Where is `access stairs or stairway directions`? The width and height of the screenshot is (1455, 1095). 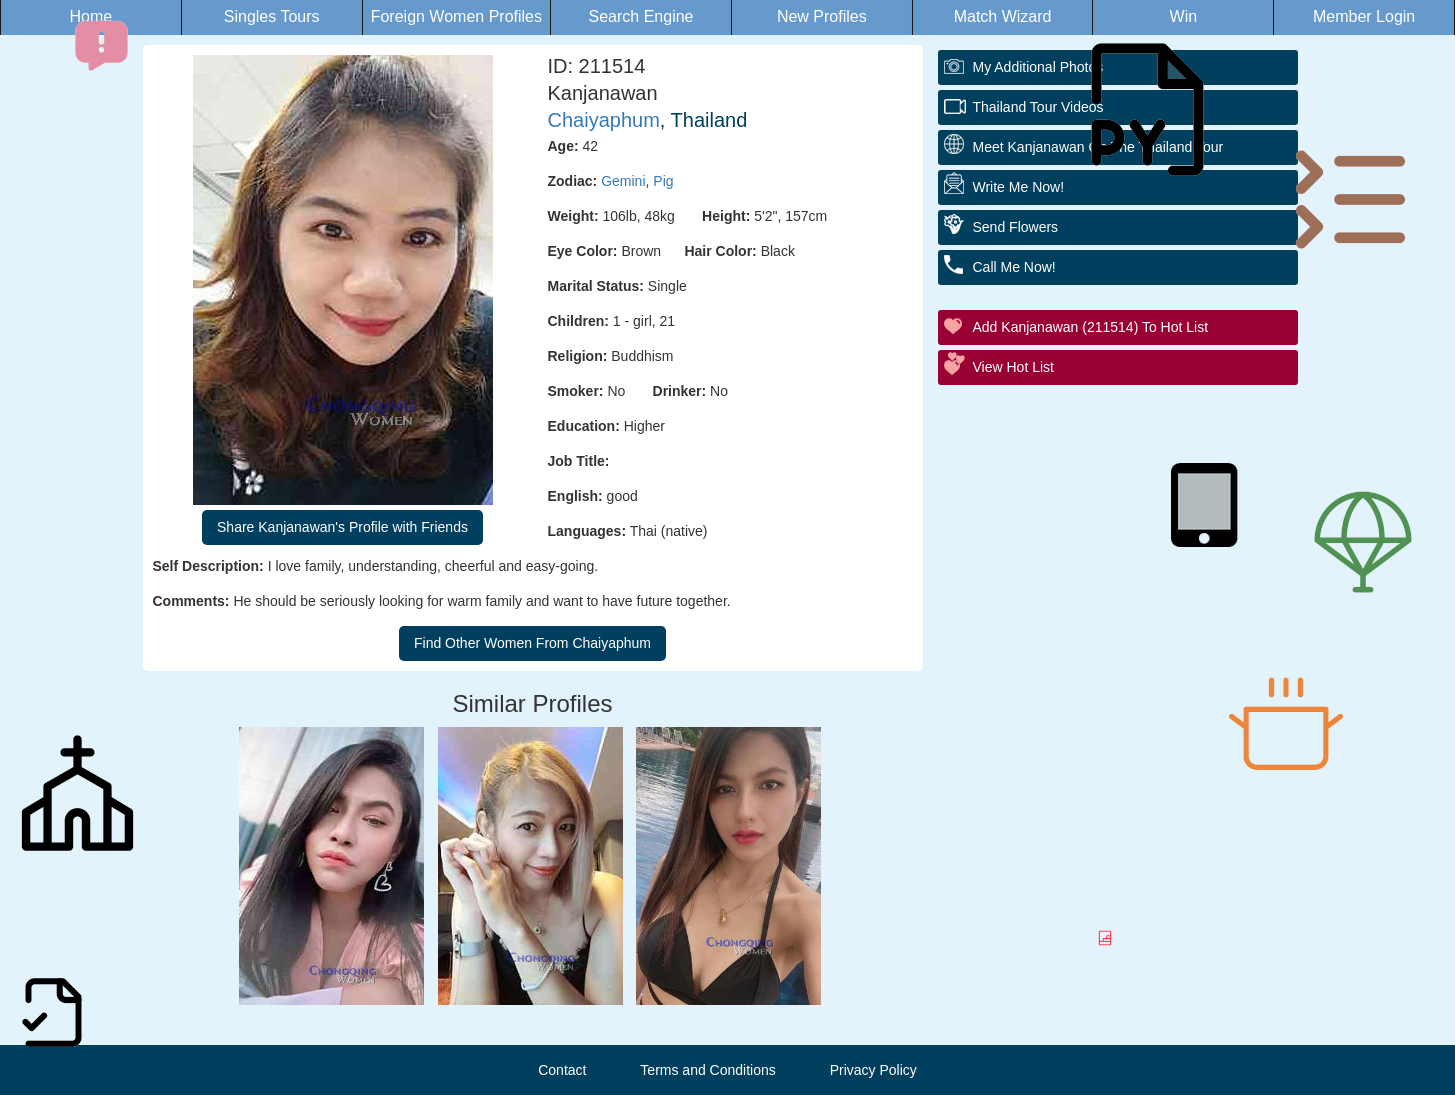 access stairs or stairway directions is located at coordinates (1105, 938).